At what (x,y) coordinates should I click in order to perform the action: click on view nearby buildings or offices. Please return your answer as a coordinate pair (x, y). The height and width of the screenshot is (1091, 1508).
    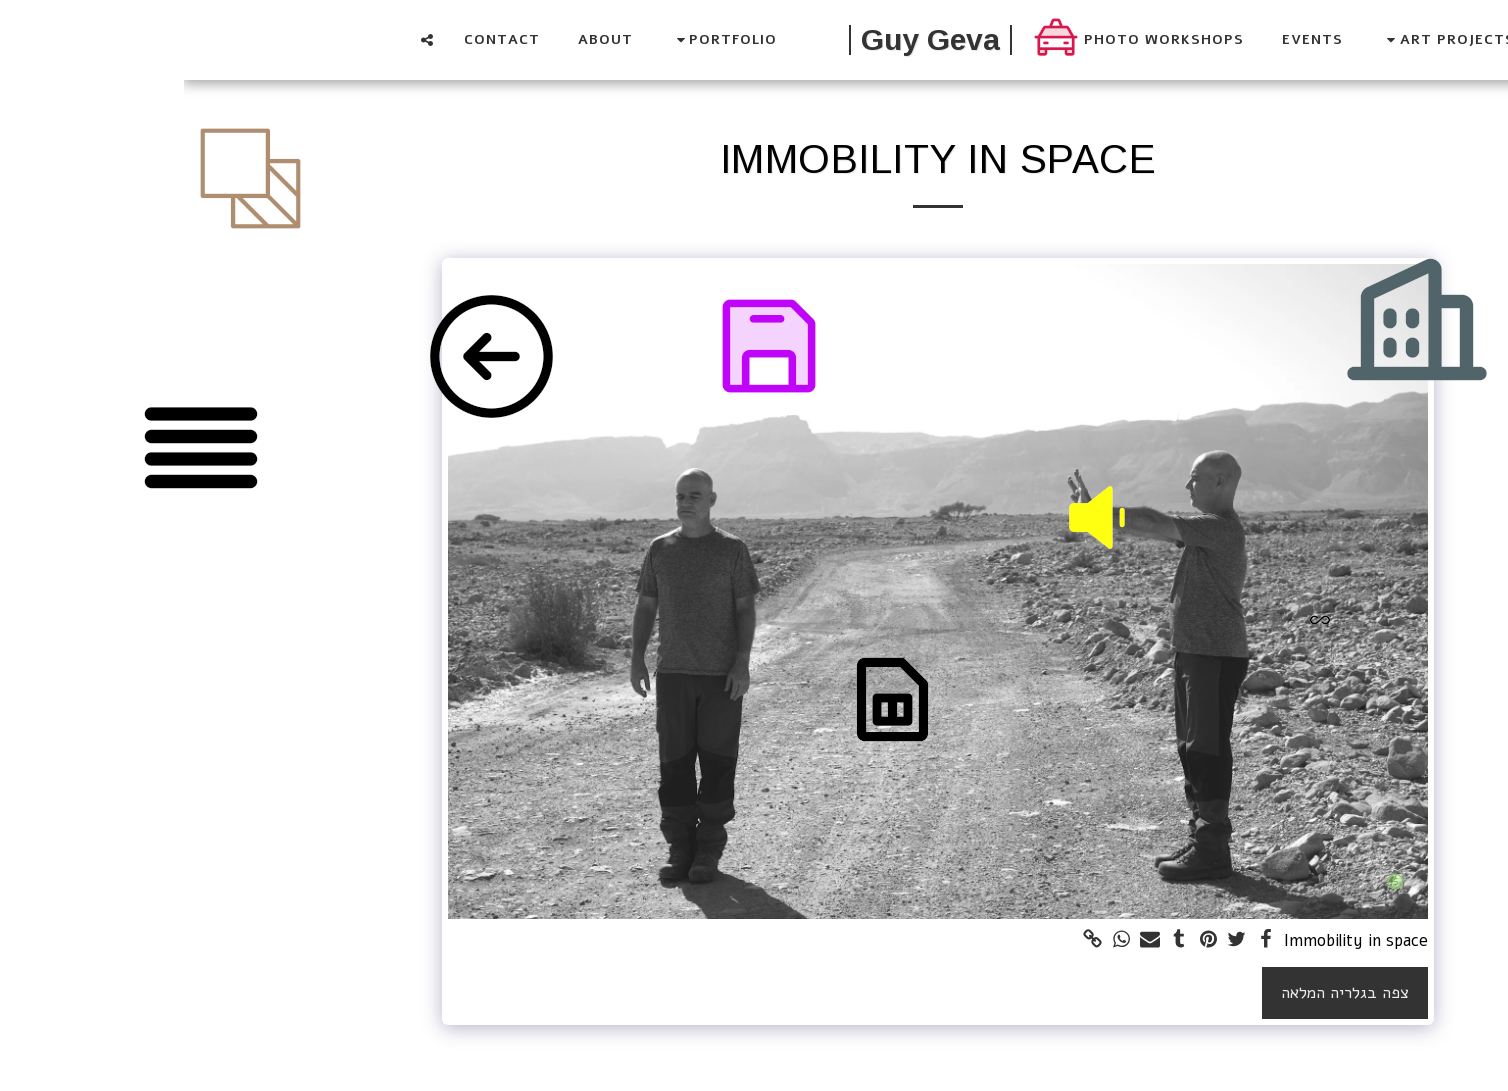
    Looking at the image, I should click on (1417, 324).